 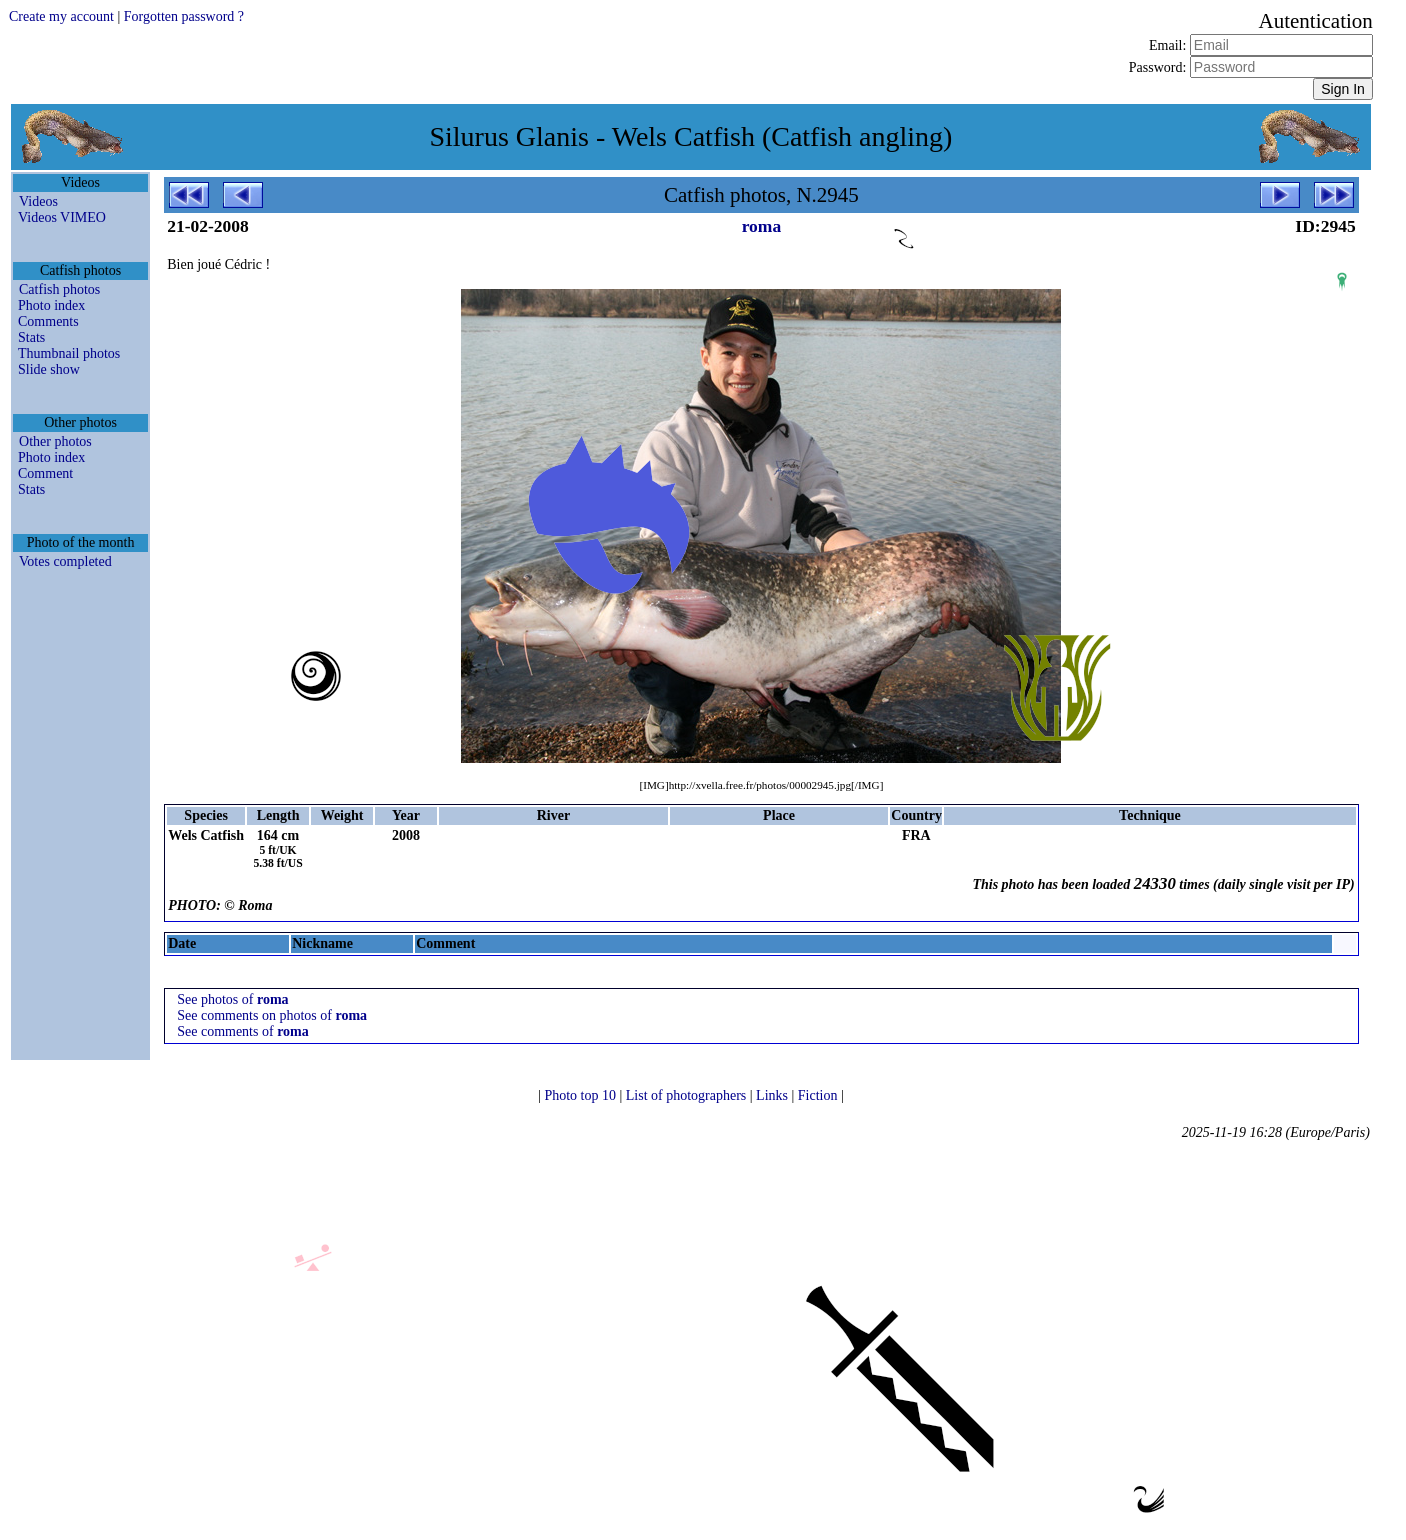 I want to click on select crab or crustacean in a game menu, so click(x=609, y=515).